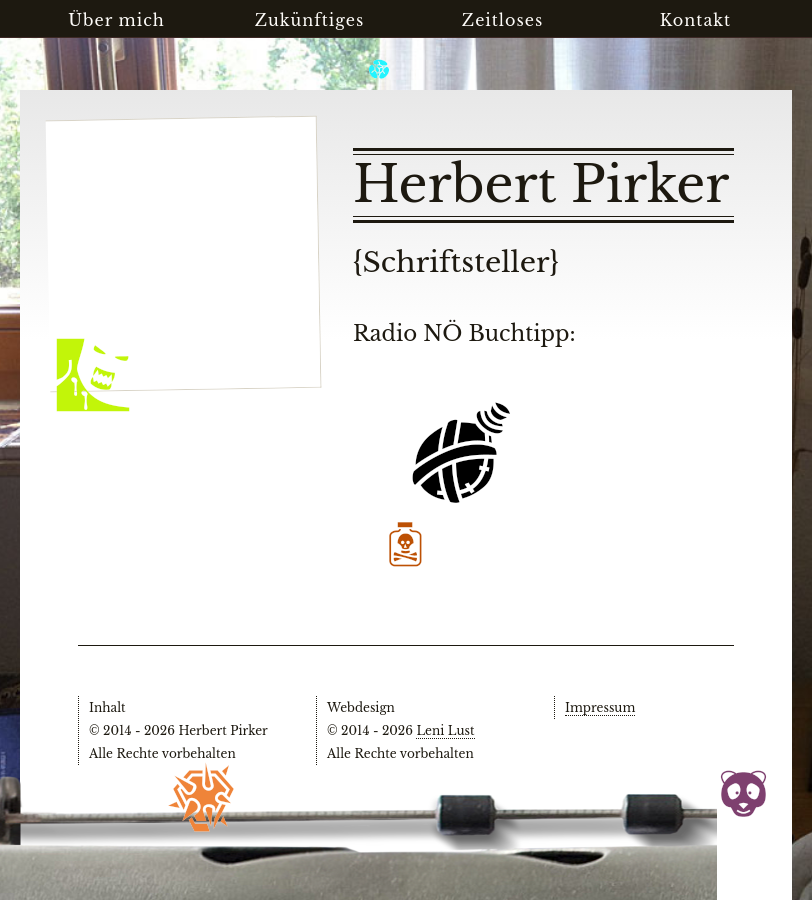 The width and height of the screenshot is (812, 900). What do you see at coordinates (93, 375) in the screenshot?
I see `vampire bite attack action in a game` at bounding box center [93, 375].